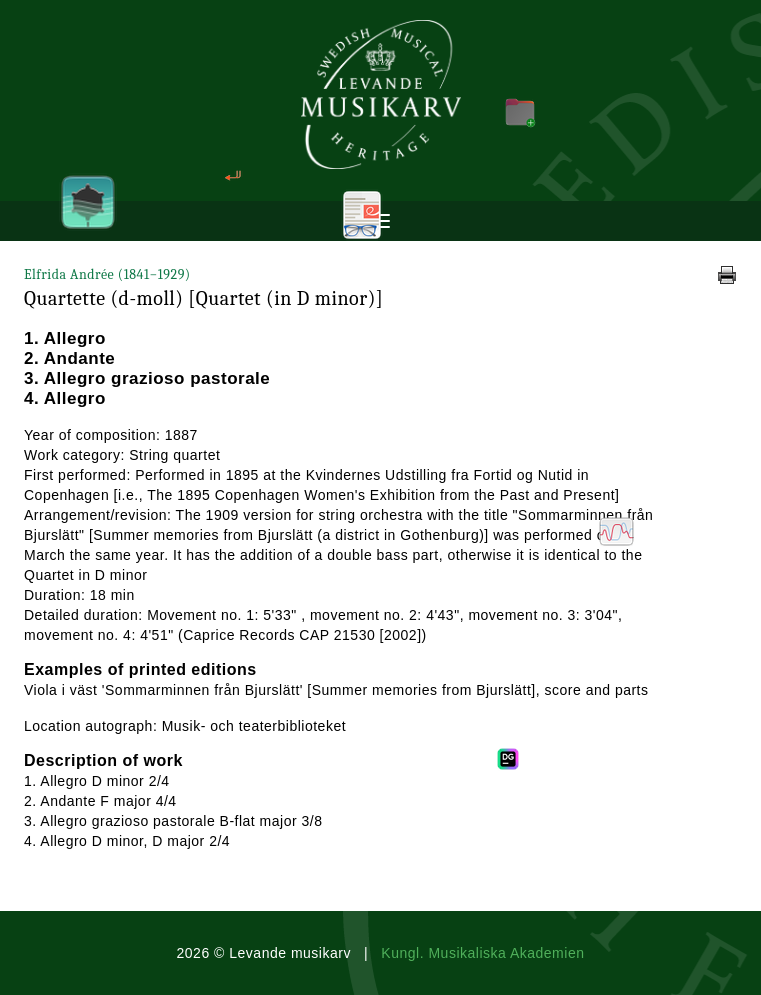 The width and height of the screenshot is (761, 995). What do you see at coordinates (88, 202) in the screenshot?
I see `launch gnome mines game` at bounding box center [88, 202].